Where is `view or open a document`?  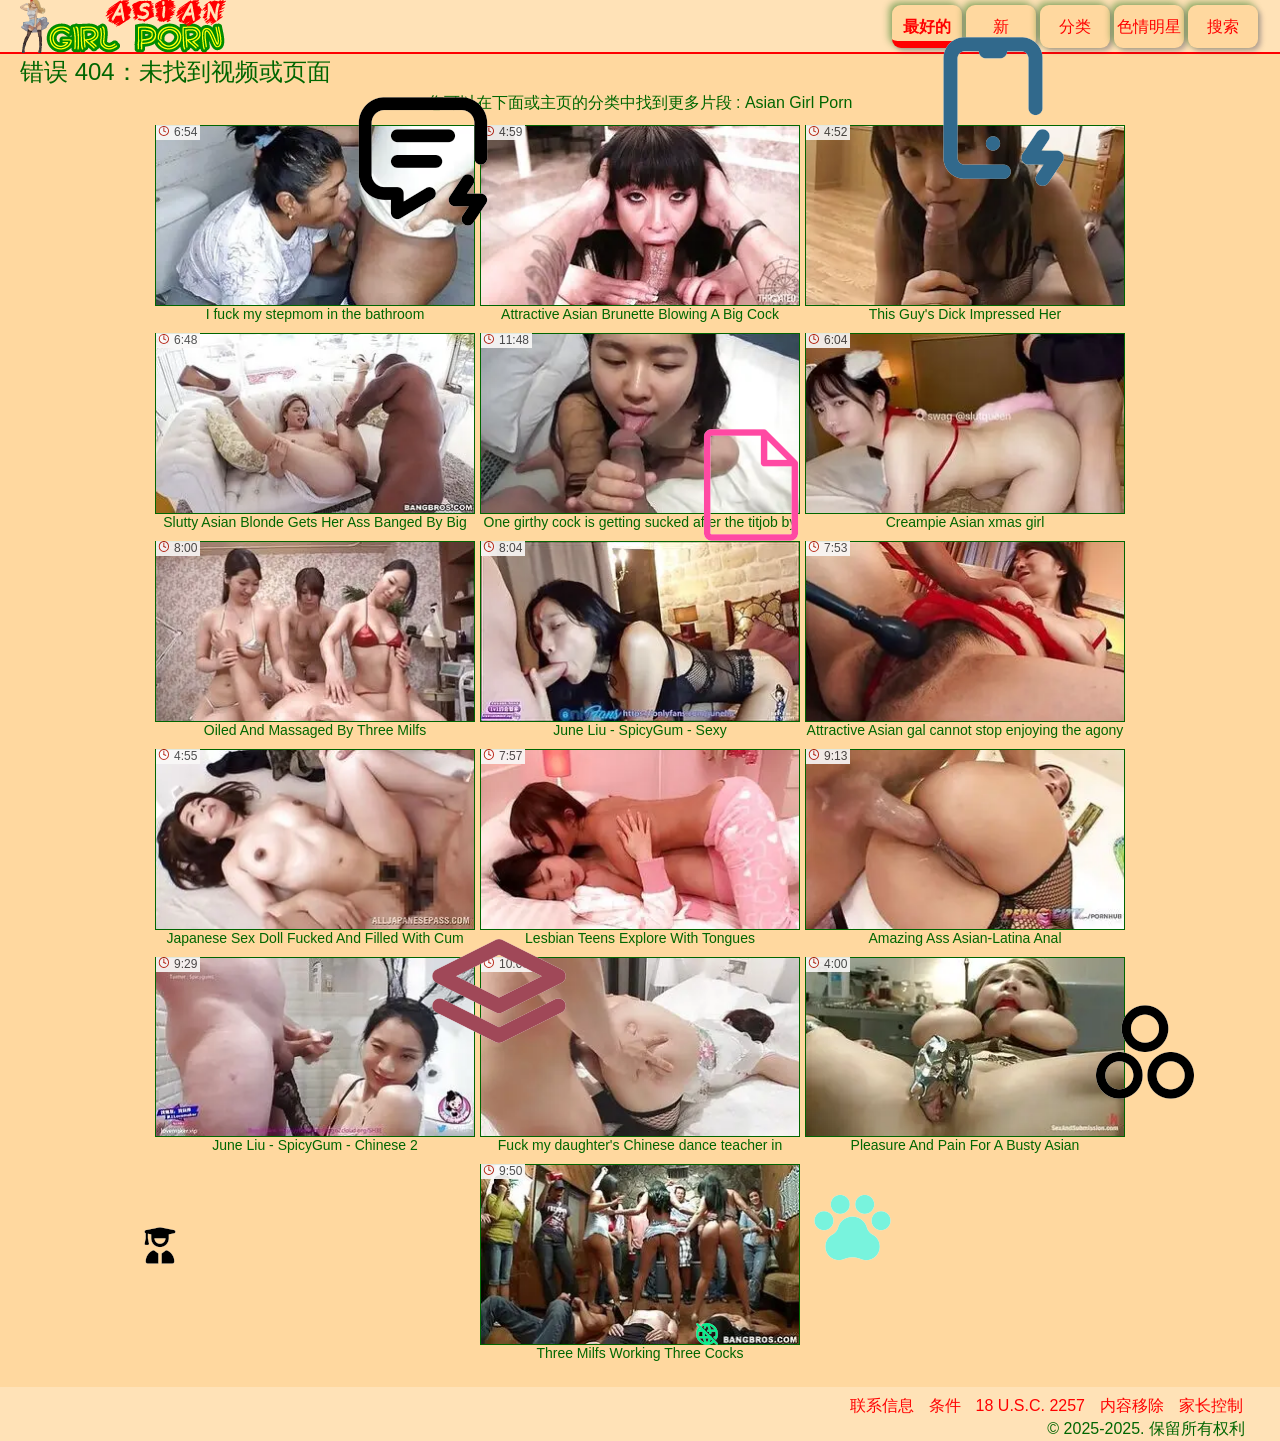
view or open a document is located at coordinates (751, 485).